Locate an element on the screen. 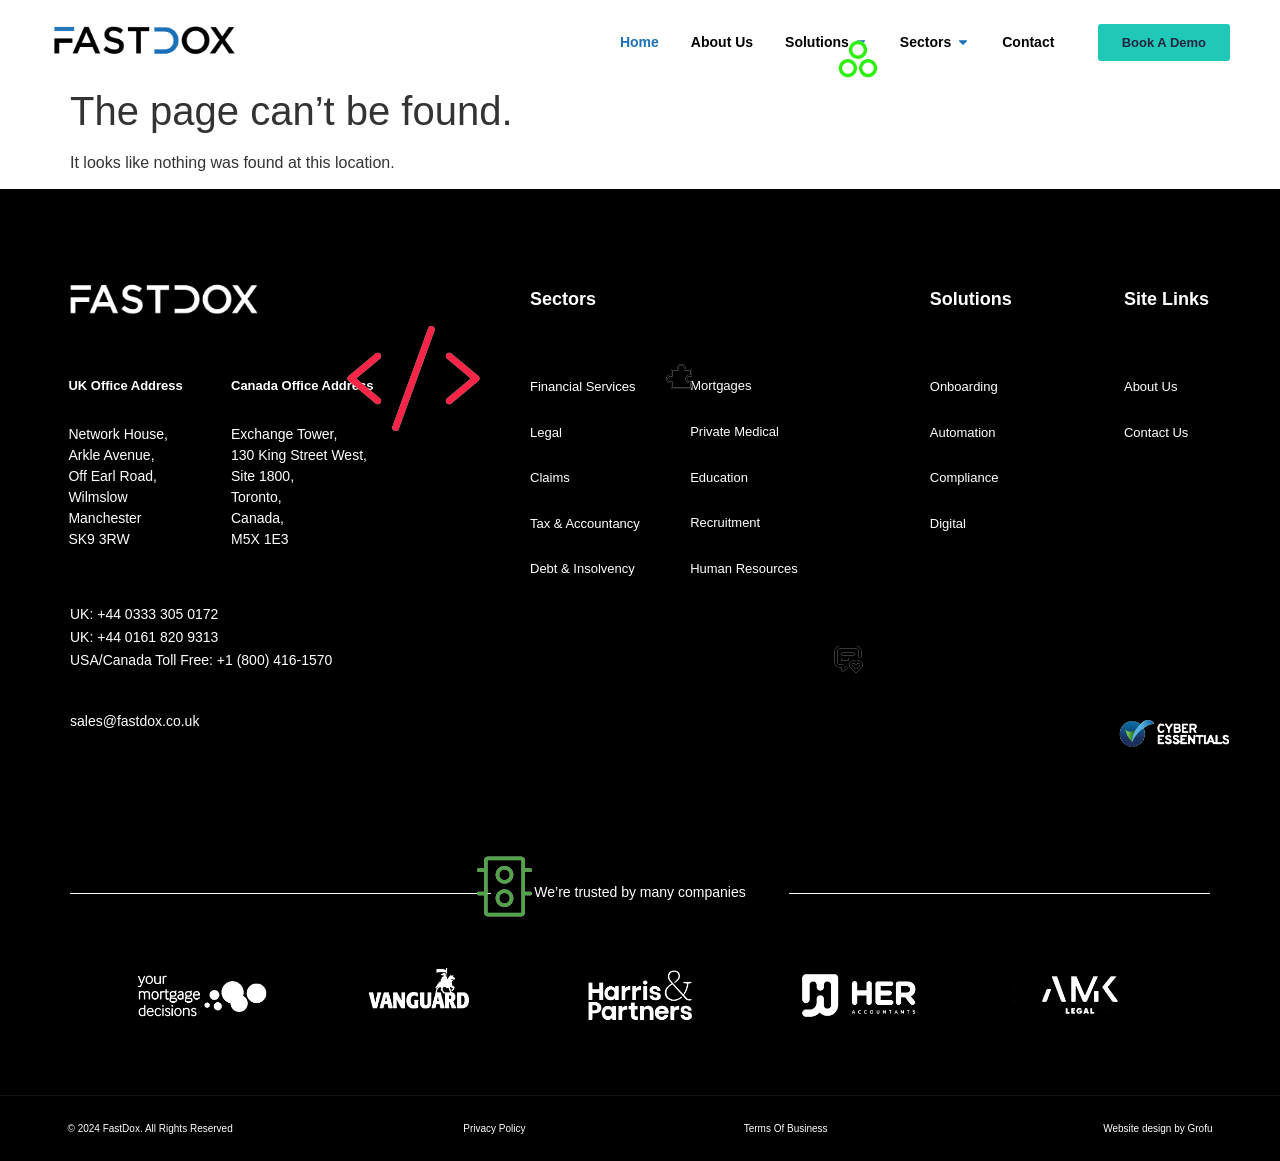 The height and width of the screenshot is (1161, 1280). view liked or favorited messages is located at coordinates (848, 658).